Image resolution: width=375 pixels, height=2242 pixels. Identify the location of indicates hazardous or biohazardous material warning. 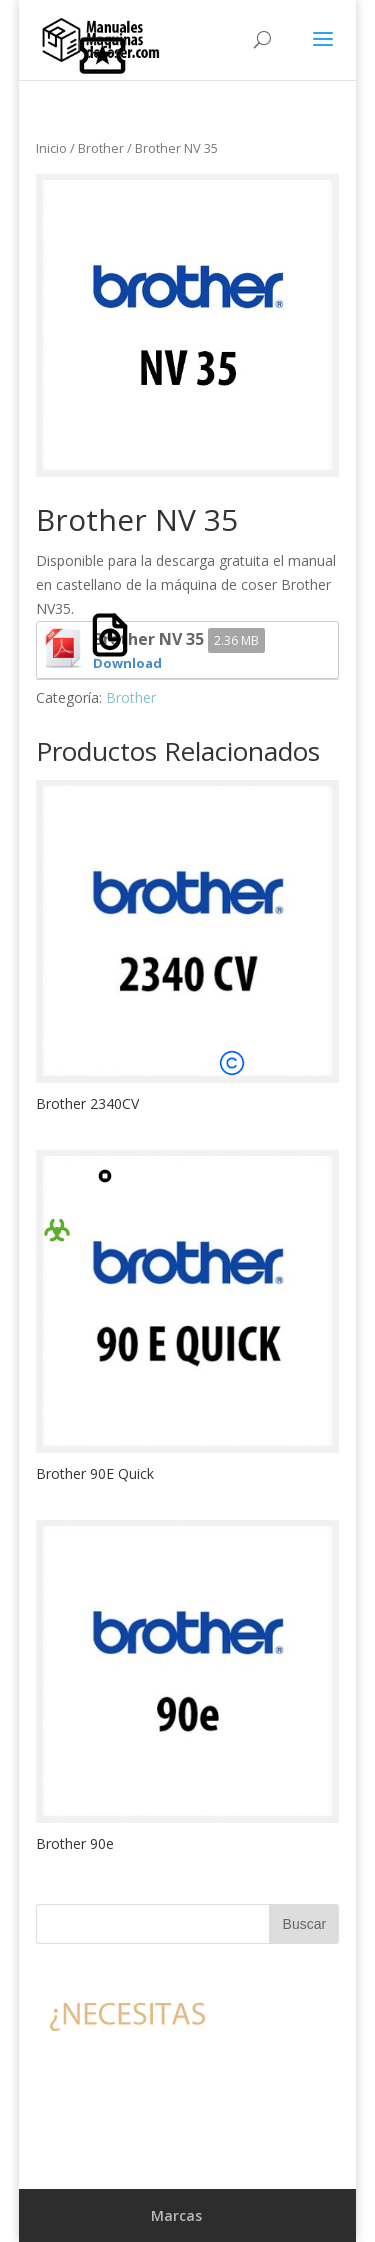
(57, 1231).